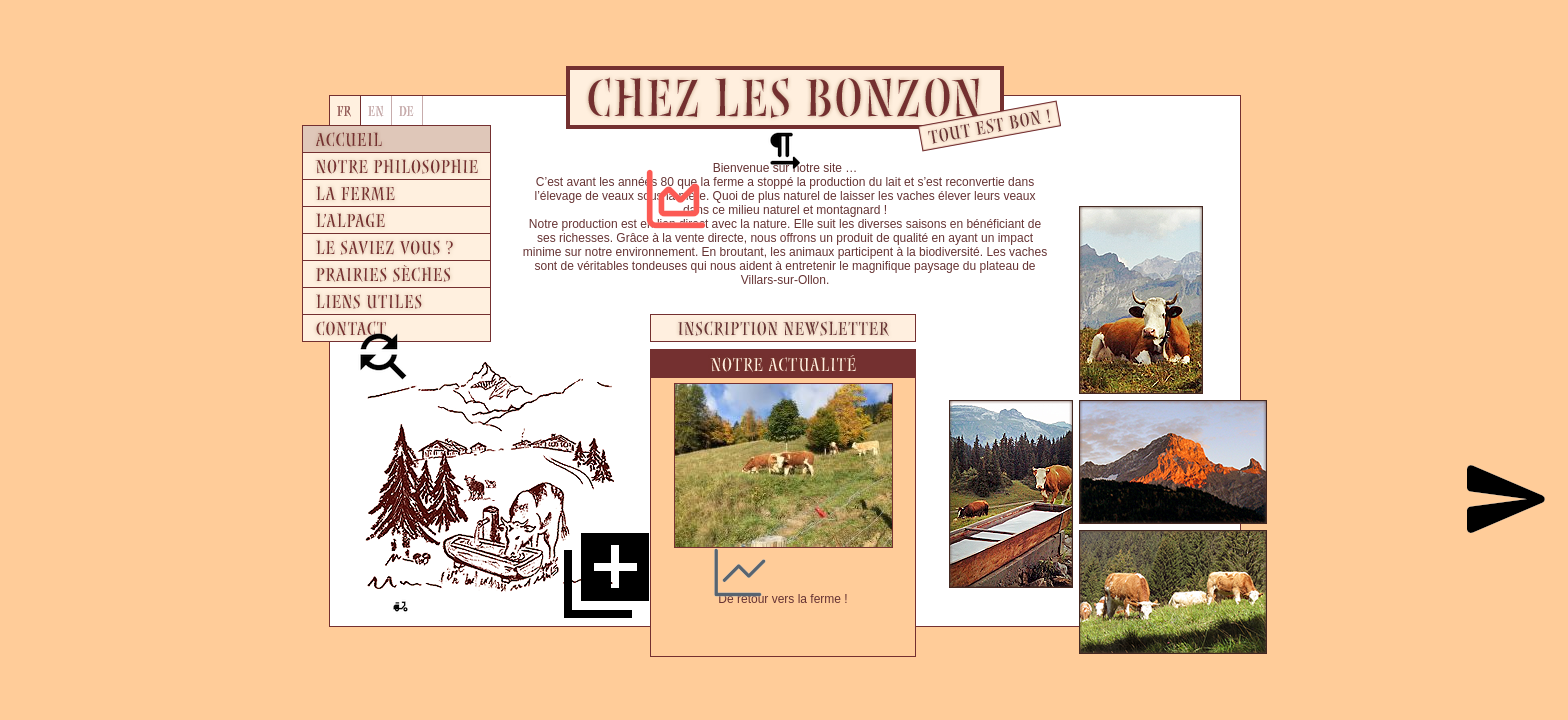 Image resolution: width=1568 pixels, height=720 pixels. What do you see at coordinates (381, 354) in the screenshot?
I see `find and replace text or content` at bounding box center [381, 354].